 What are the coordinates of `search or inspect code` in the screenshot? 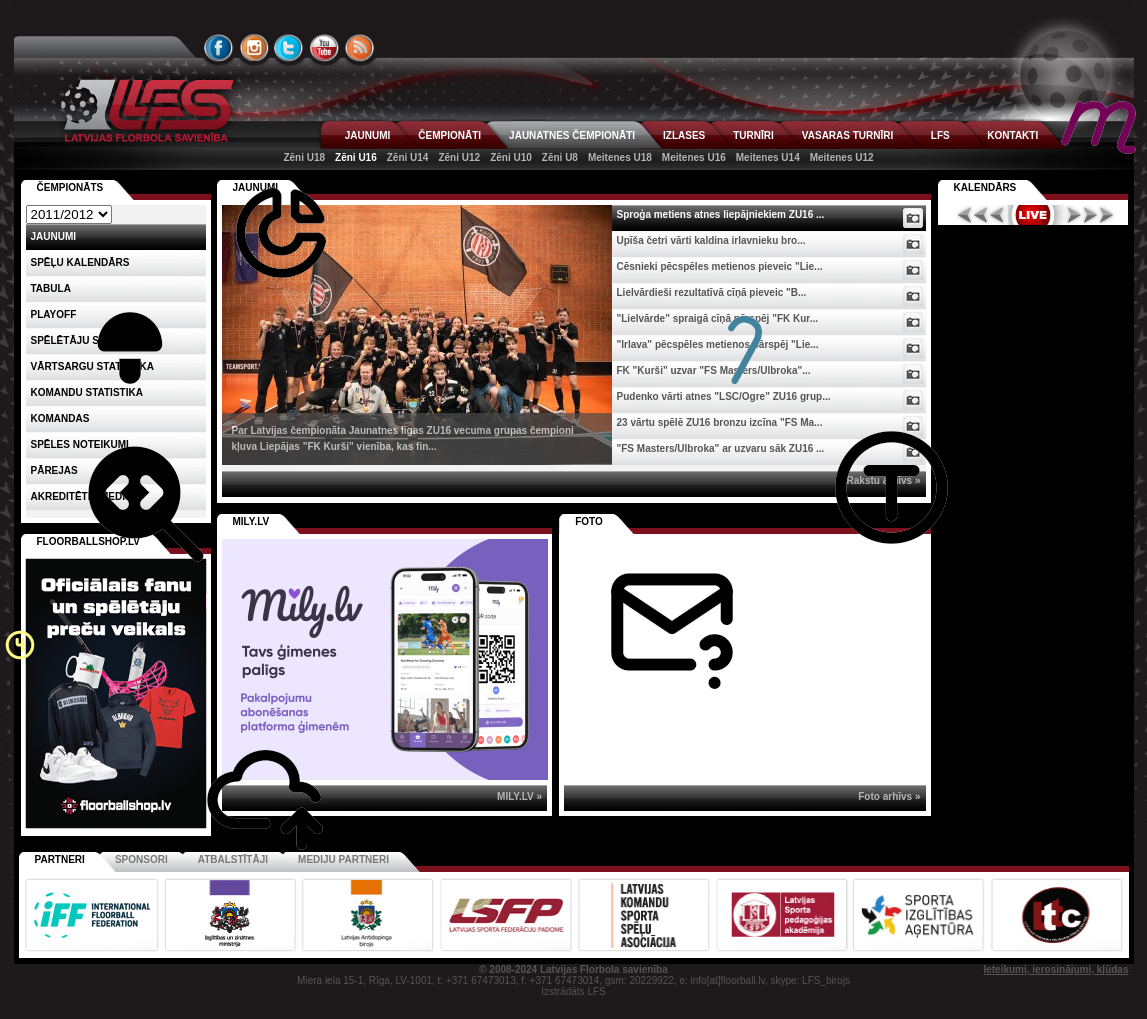 It's located at (146, 504).